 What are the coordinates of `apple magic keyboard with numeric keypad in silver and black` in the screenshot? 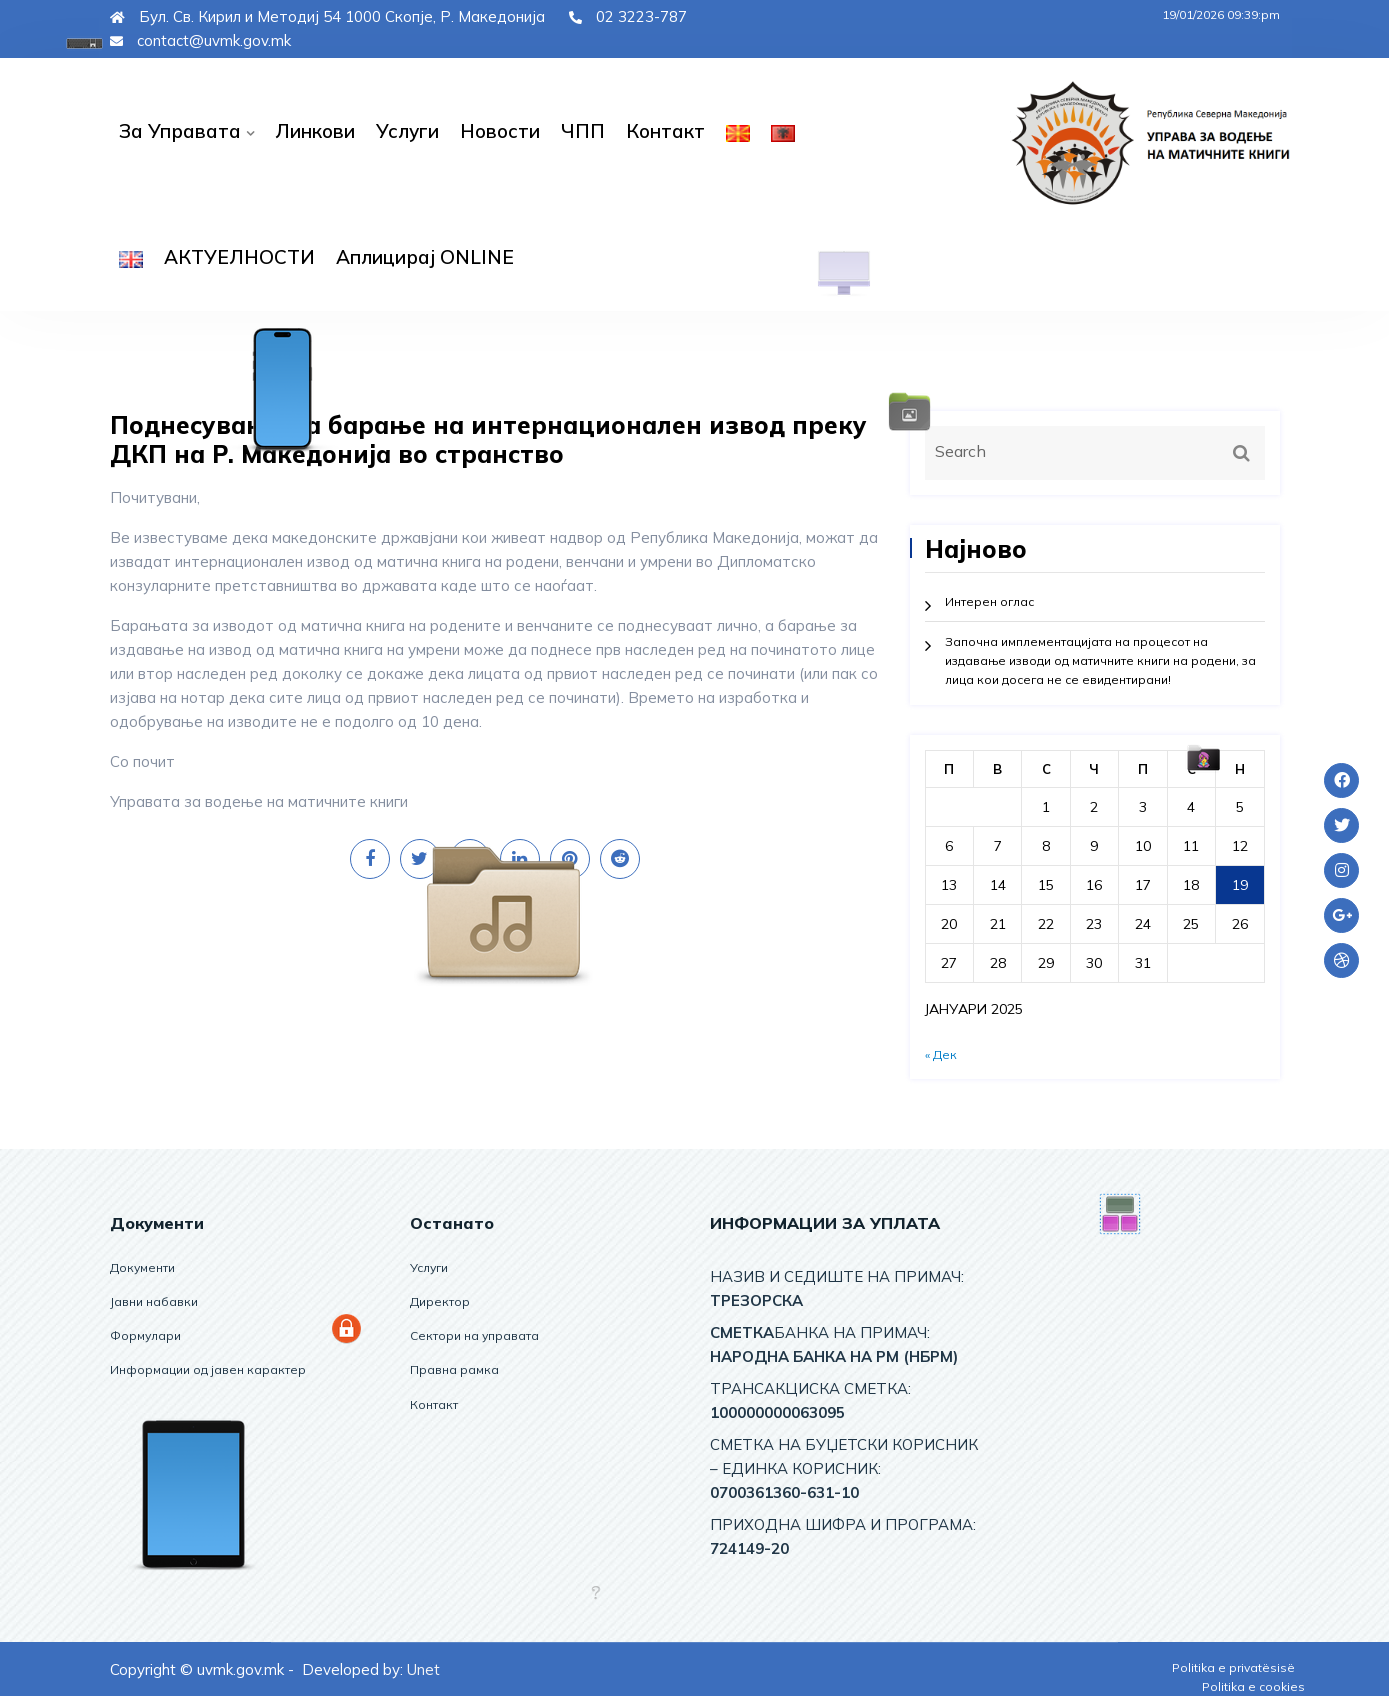 It's located at (84, 43).